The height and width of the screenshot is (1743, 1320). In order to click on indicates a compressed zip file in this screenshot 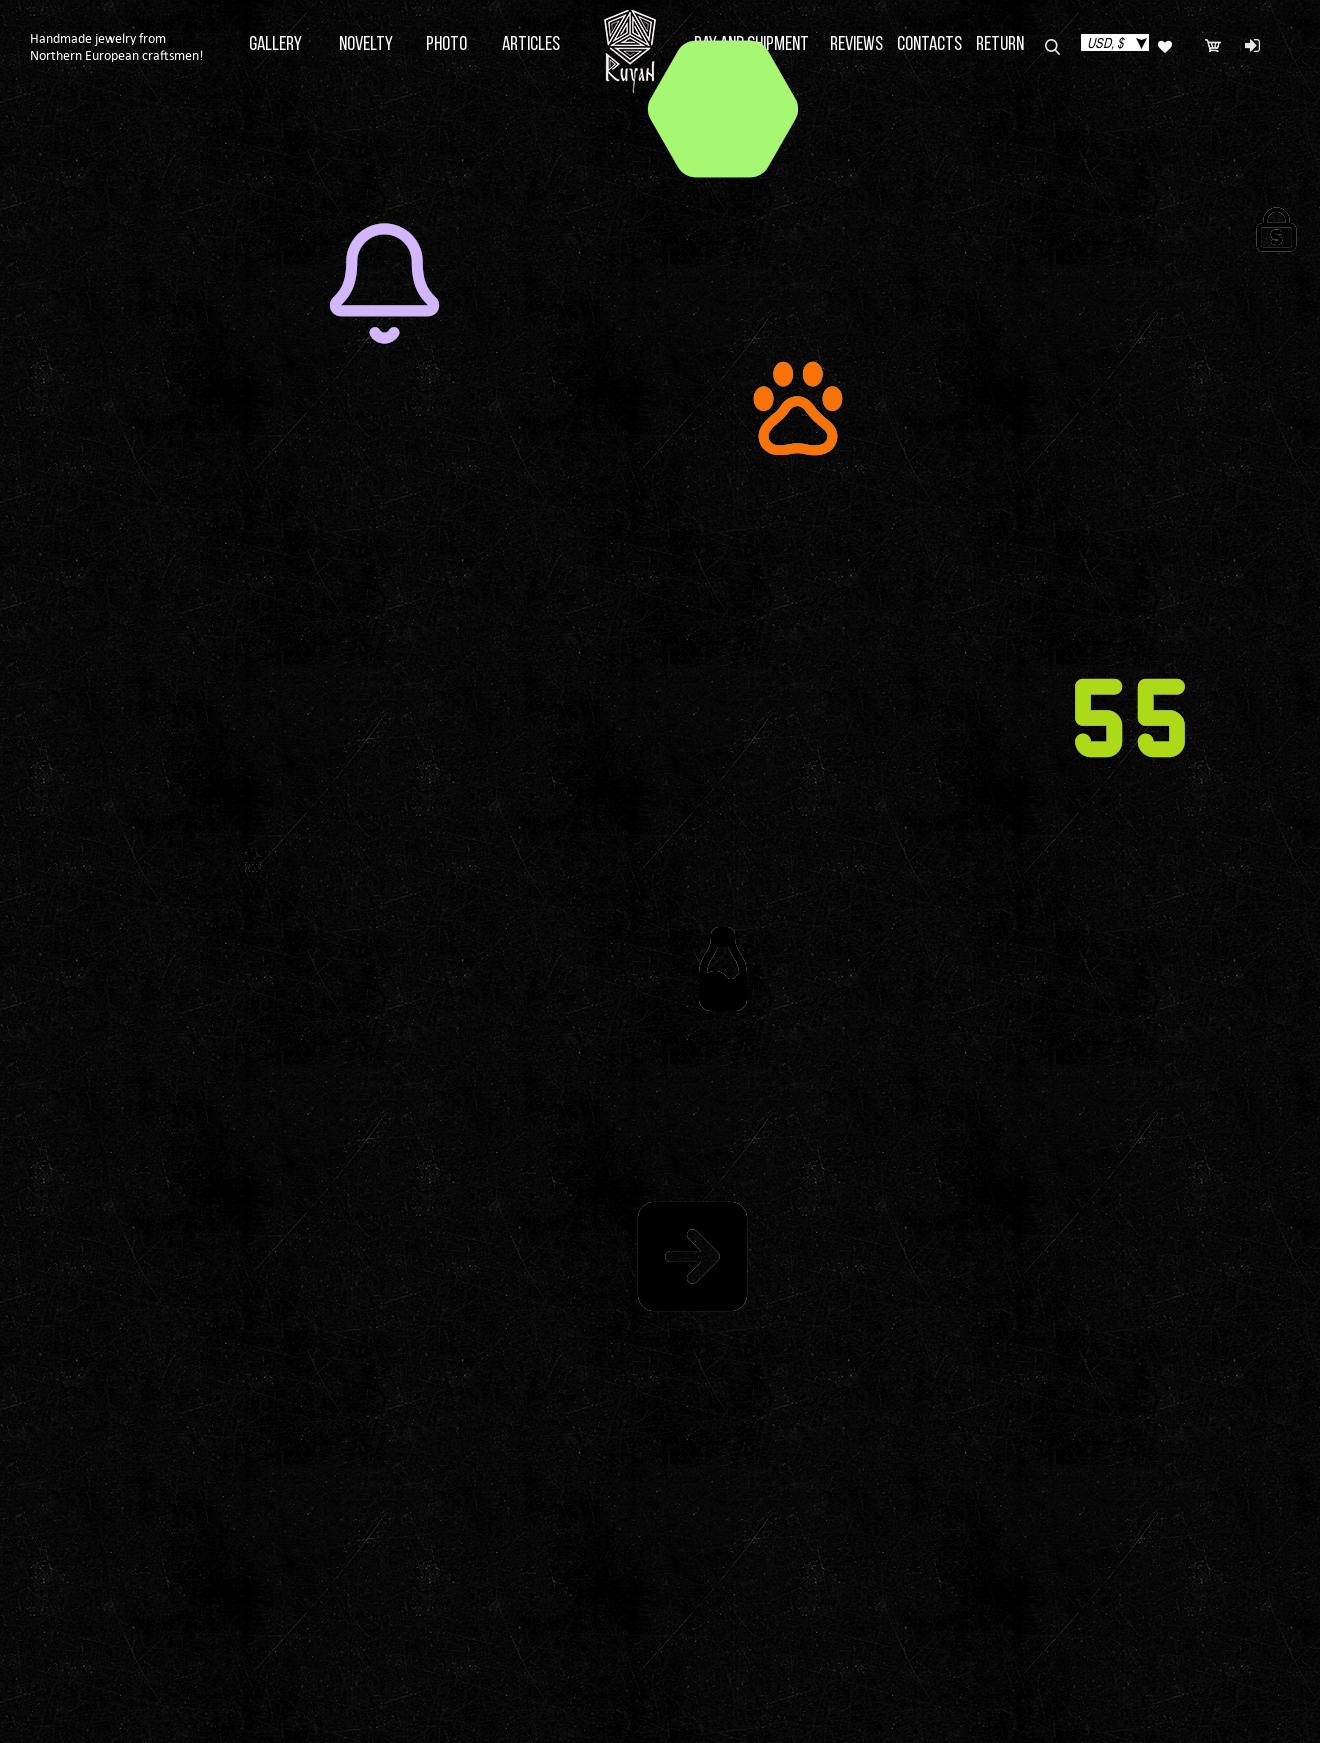, I will do `click(253, 862)`.